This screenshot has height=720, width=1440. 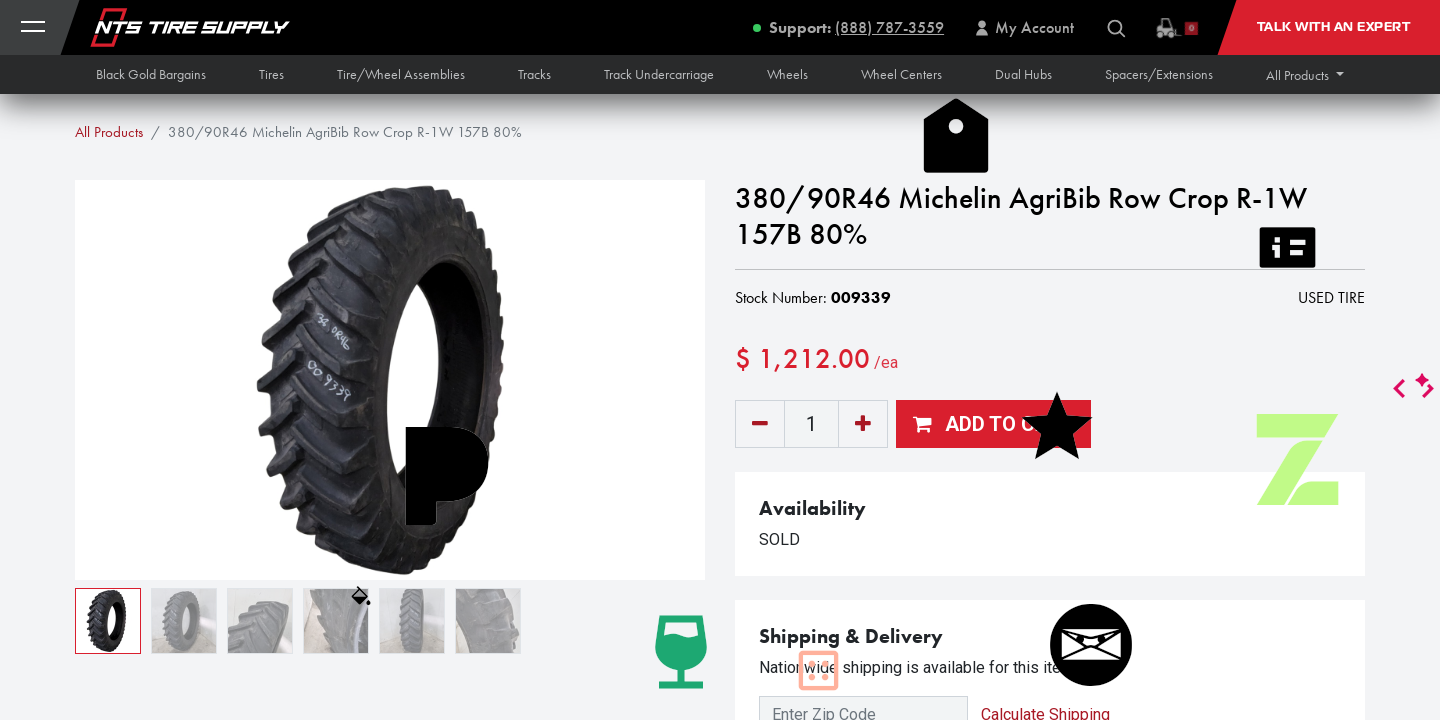 I want to click on open the Pandora music streaming app, so click(x=447, y=476).